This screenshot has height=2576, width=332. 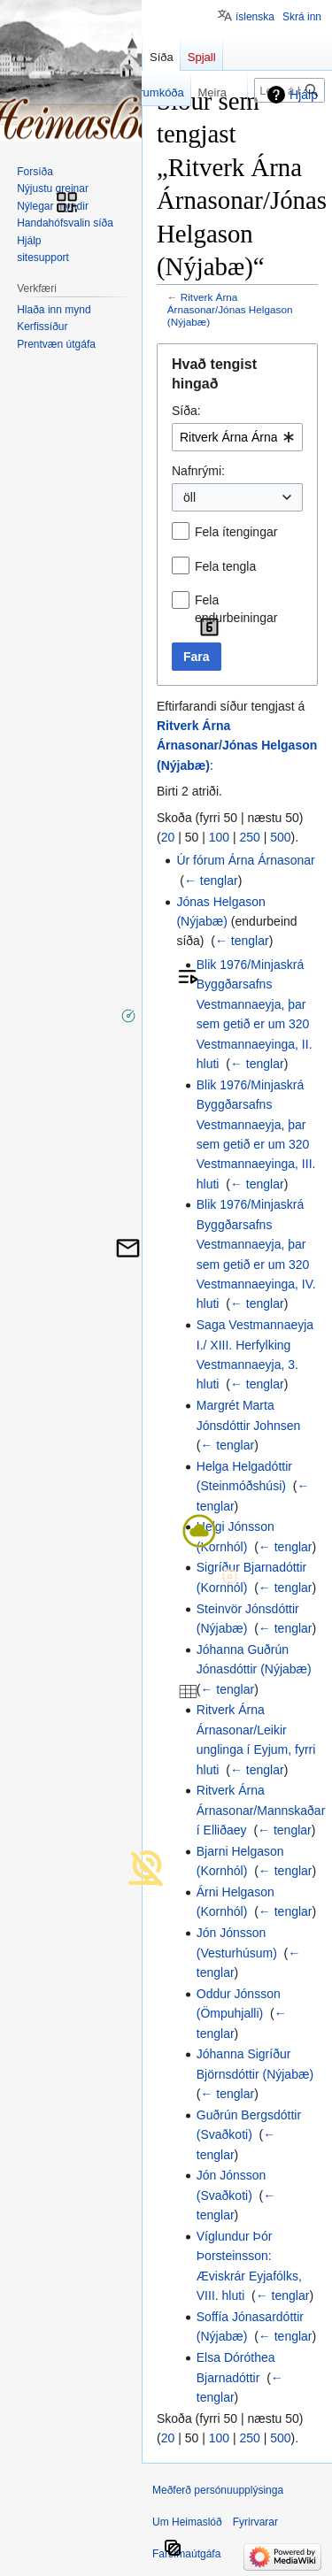 What do you see at coordinates (209, 627) in the screenshot?
I see `select option number 6` at bounding box center [209, 627].